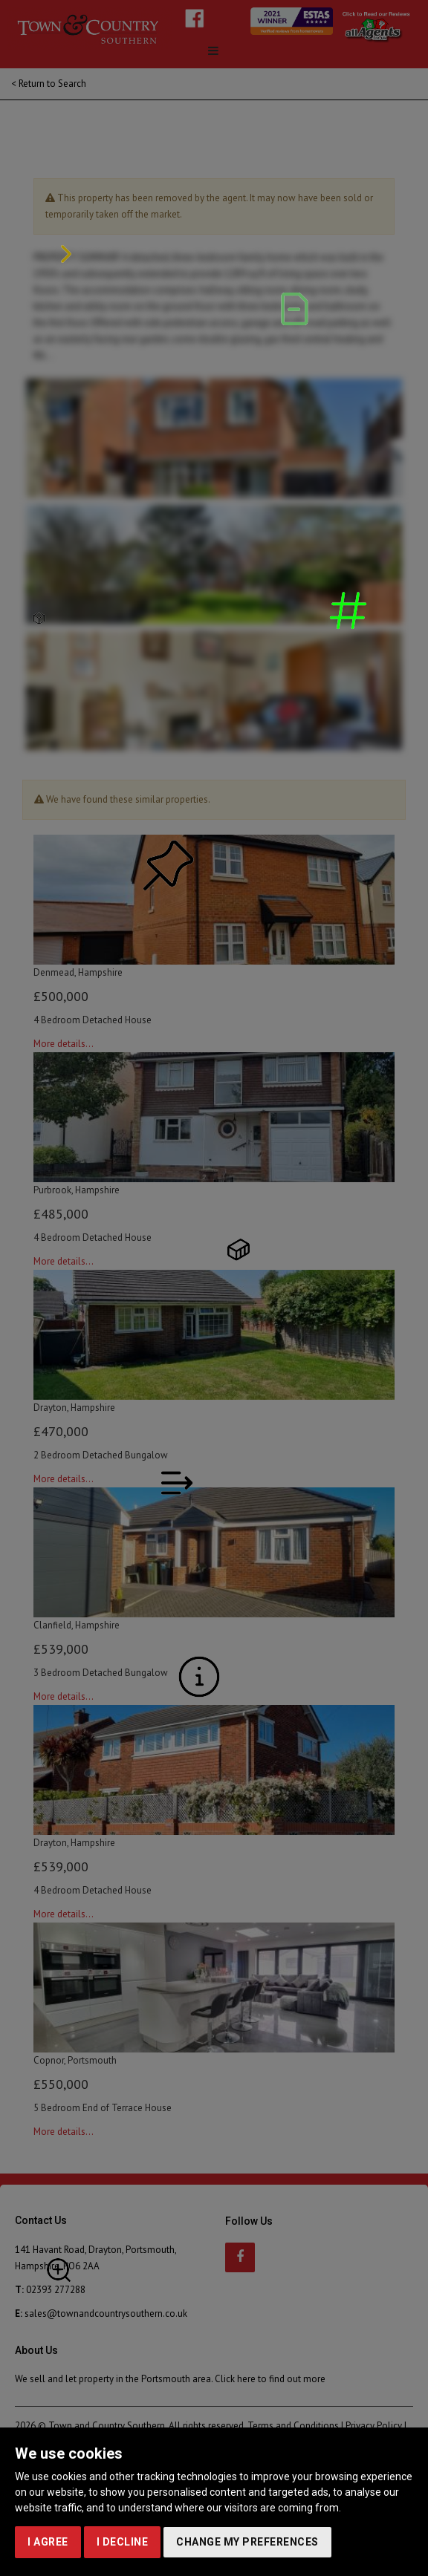  What do you see at coordinates (348, 610) in the screenshot?
I see `view or browse hashtags` at bounding box center [348, 610].